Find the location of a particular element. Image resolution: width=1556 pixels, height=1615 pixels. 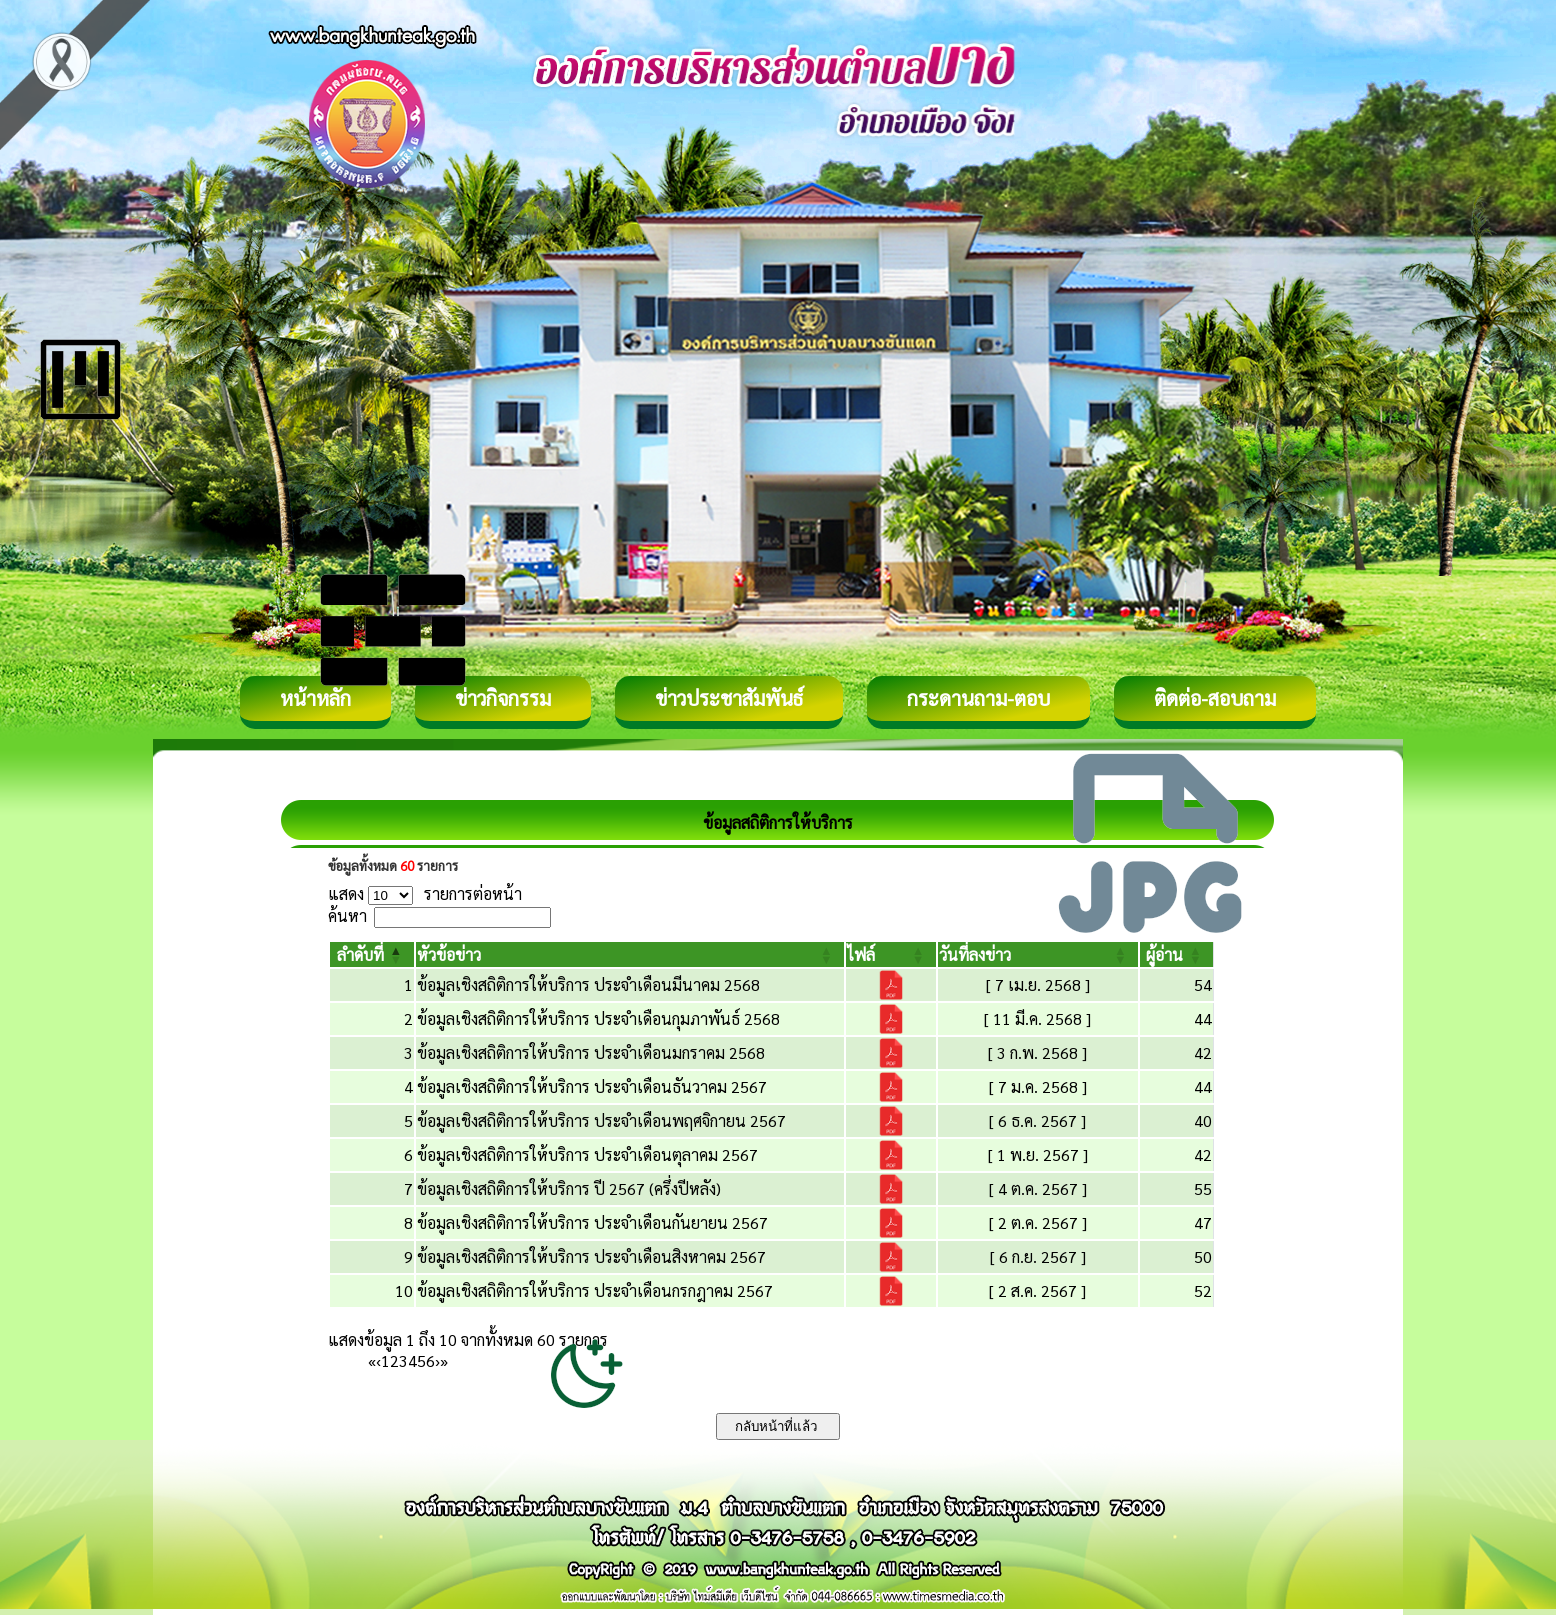

open project panel is located at coordinates (80, 379).